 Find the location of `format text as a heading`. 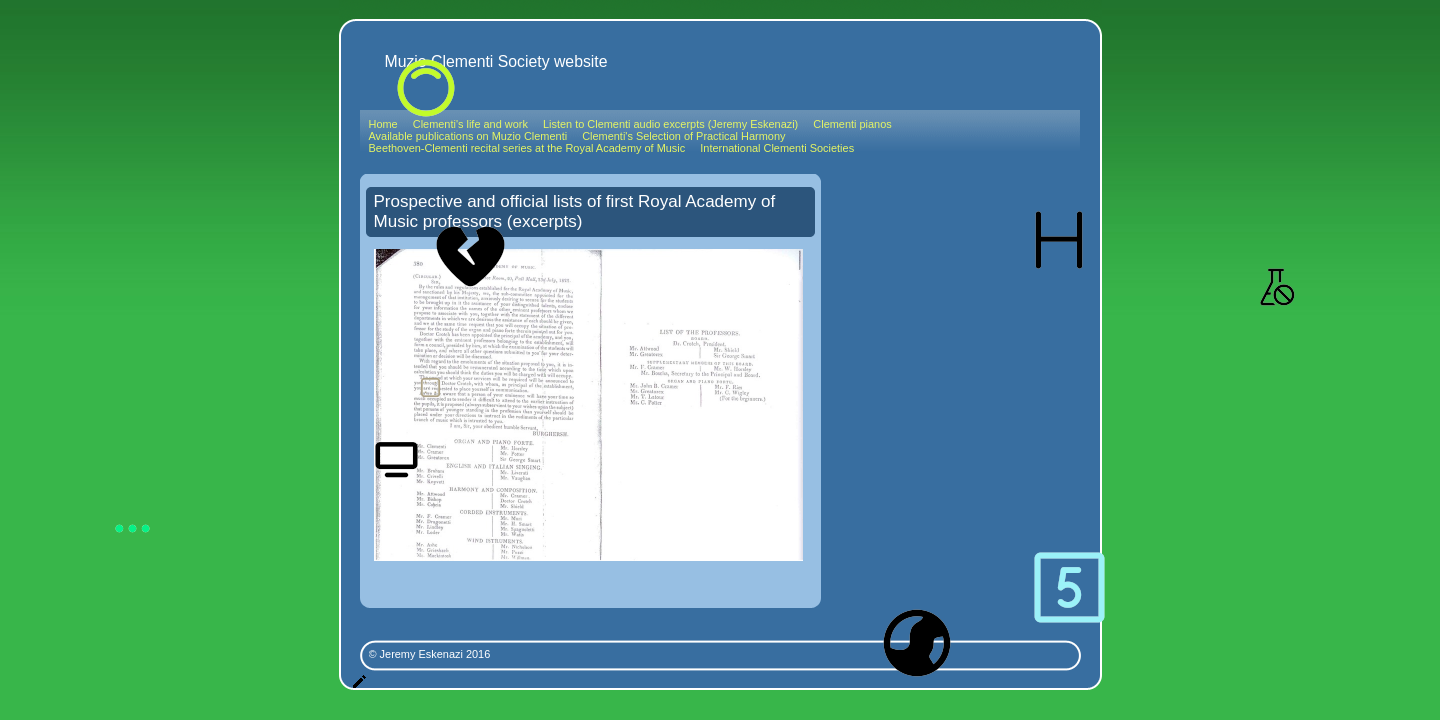

format text as a heading is located at coordinates (1059, 240).